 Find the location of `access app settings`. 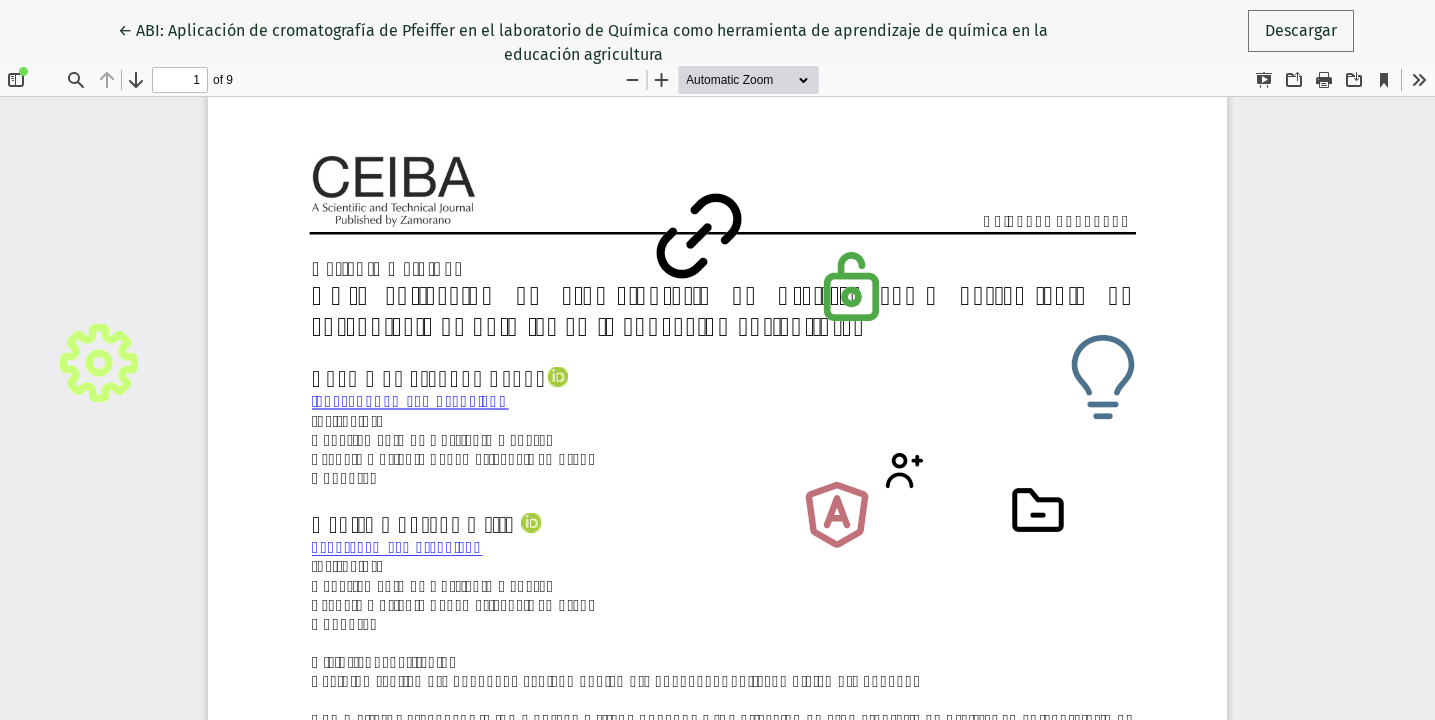

access app settings is located at coordinates (99, 363).